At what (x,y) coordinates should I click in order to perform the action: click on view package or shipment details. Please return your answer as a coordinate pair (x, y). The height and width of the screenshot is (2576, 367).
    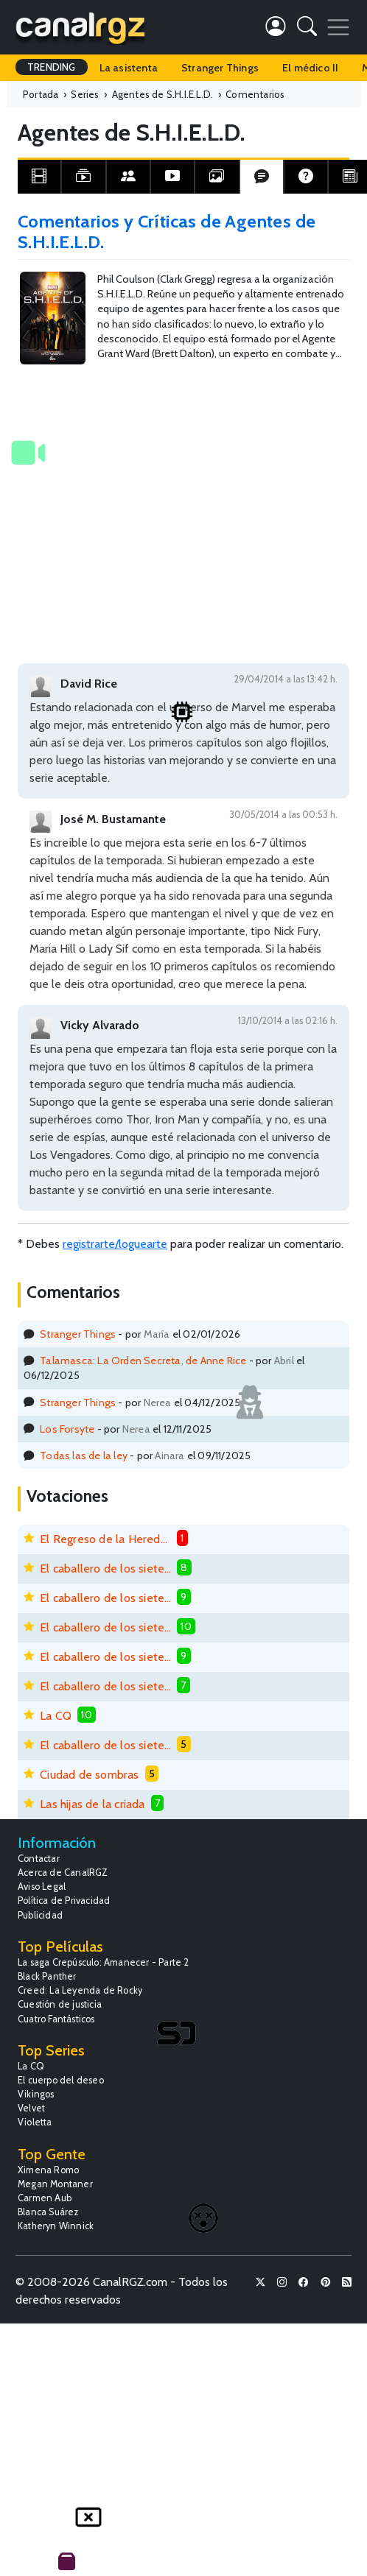
    Looking at the image, I should click on (66, 2561).